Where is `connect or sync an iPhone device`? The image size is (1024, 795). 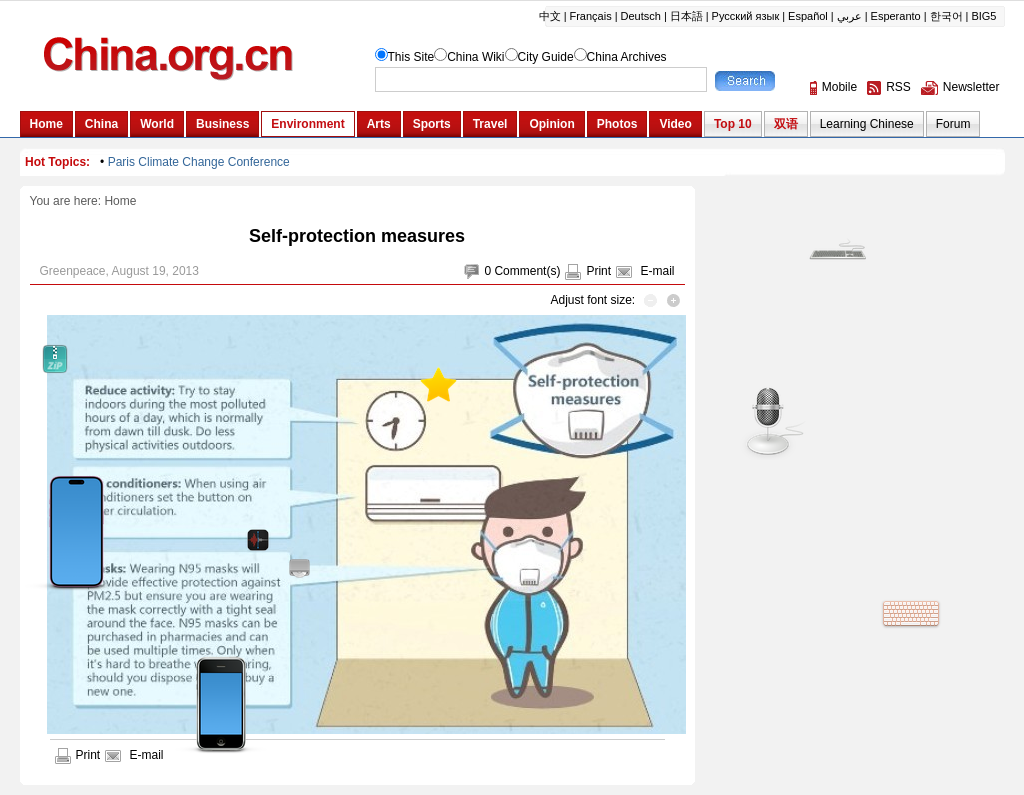 connect or sync an iPhone device is located at coordinates (221, 704).